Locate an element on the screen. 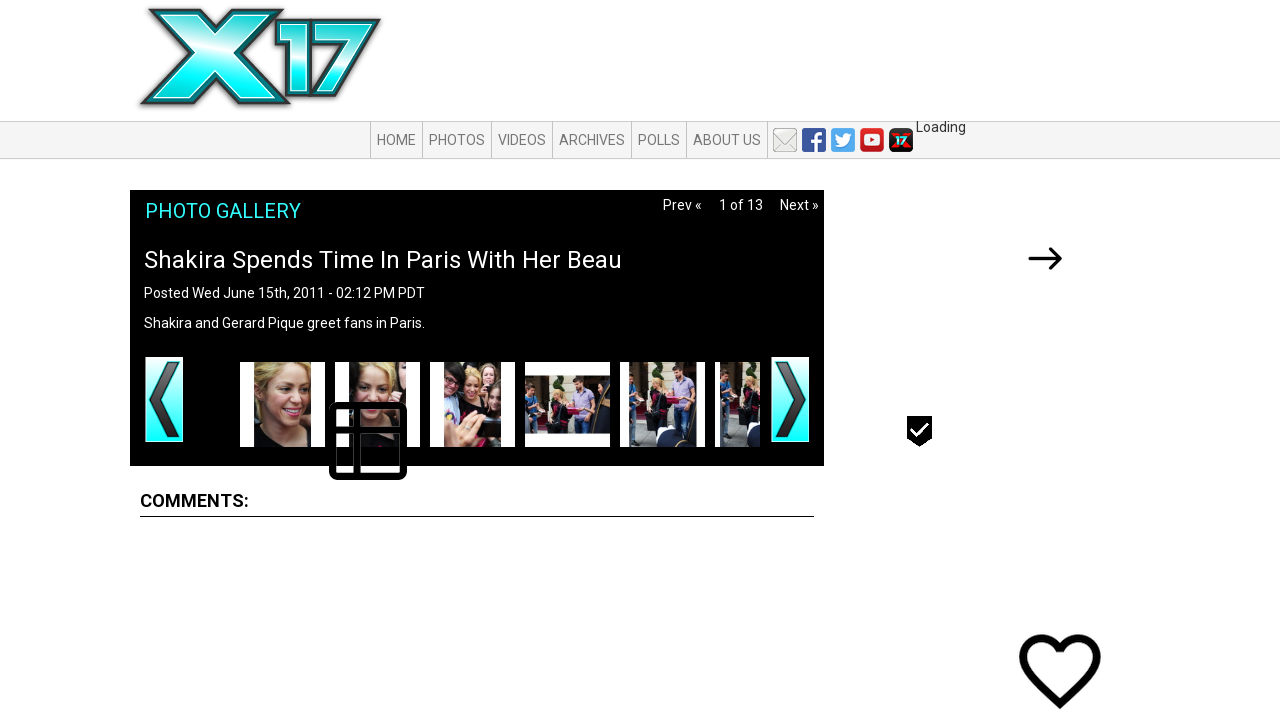 Image resolution: width=1280 pixels, height=720 pixels. mark location as visited is located at coordinates (919, 431).